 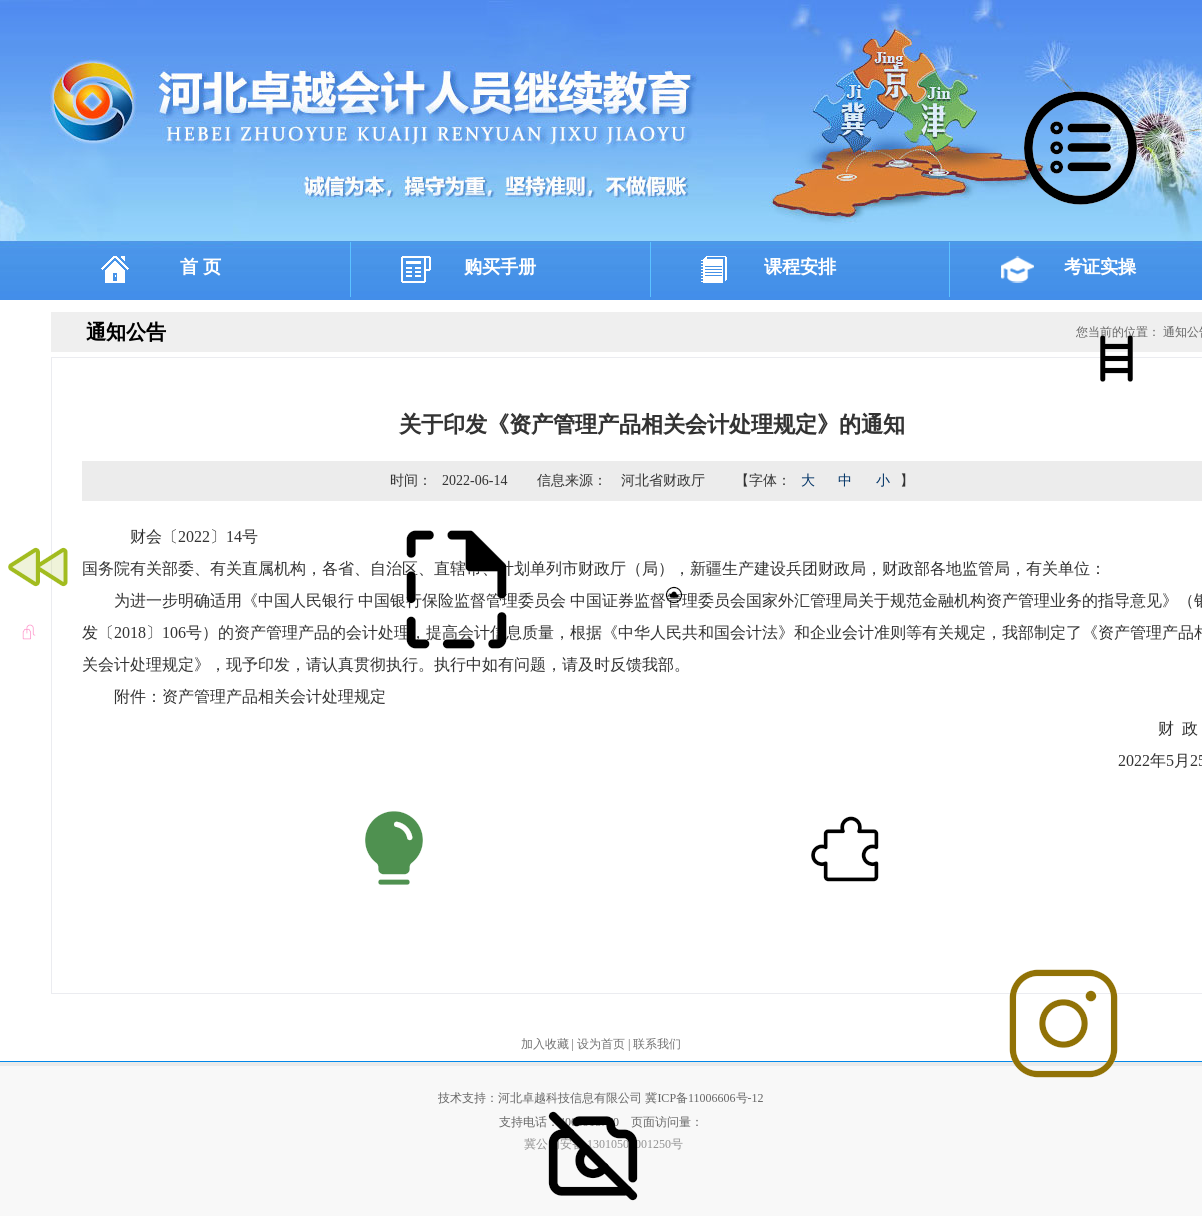 What do you see at coordinates (394, 848) in the screenshot?
I see `view tips or helpful suggestions` at bounding box center [394, 848].